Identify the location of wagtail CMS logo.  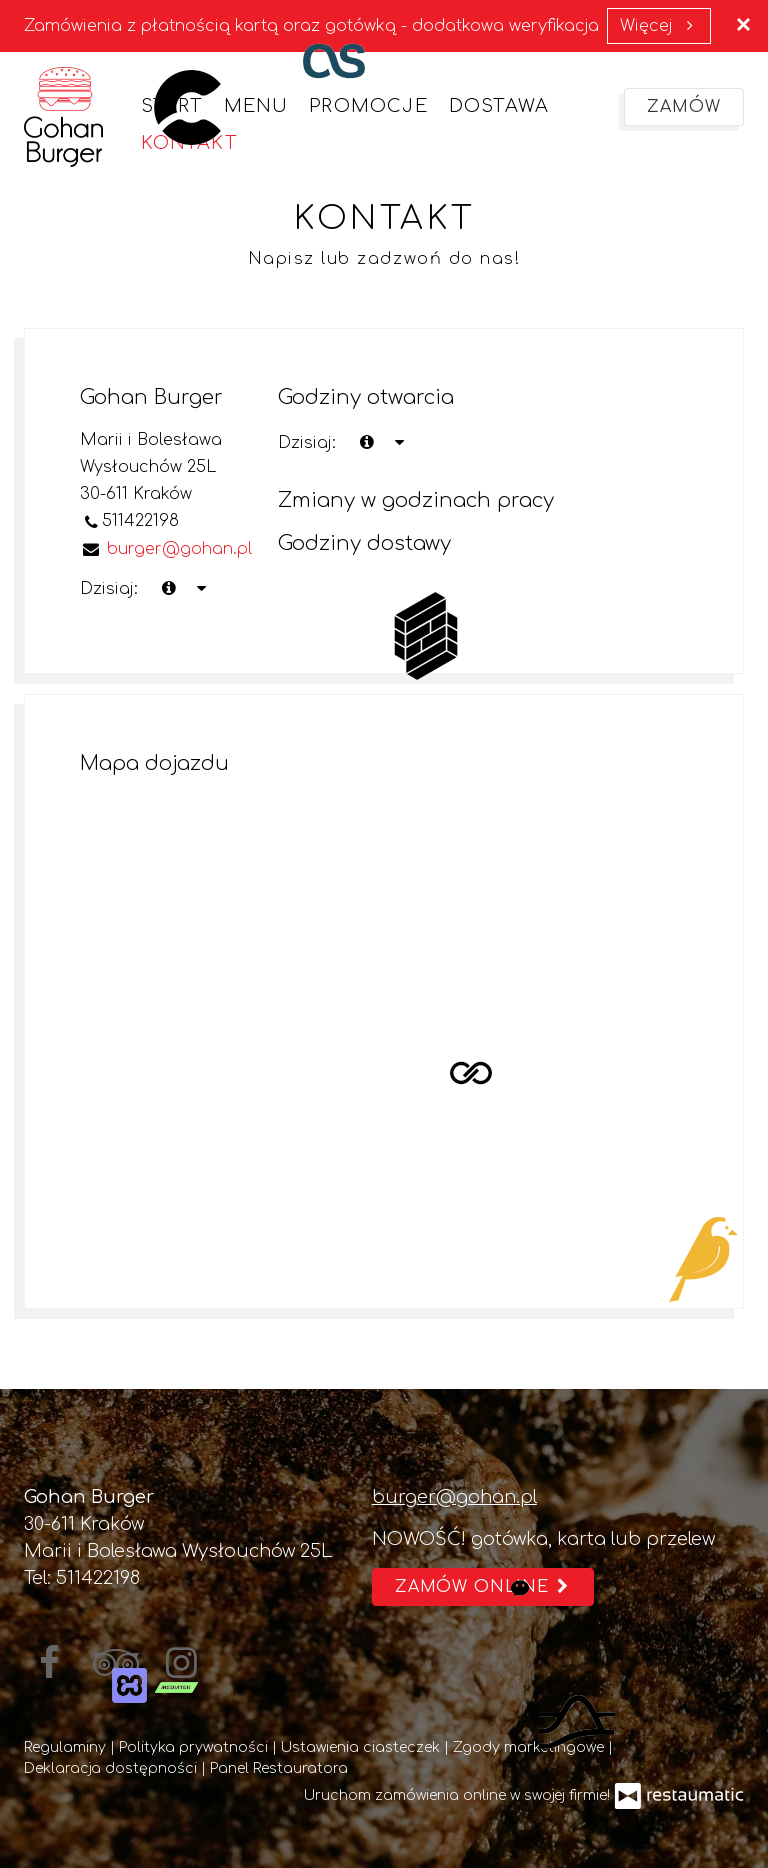
(703, 1259).